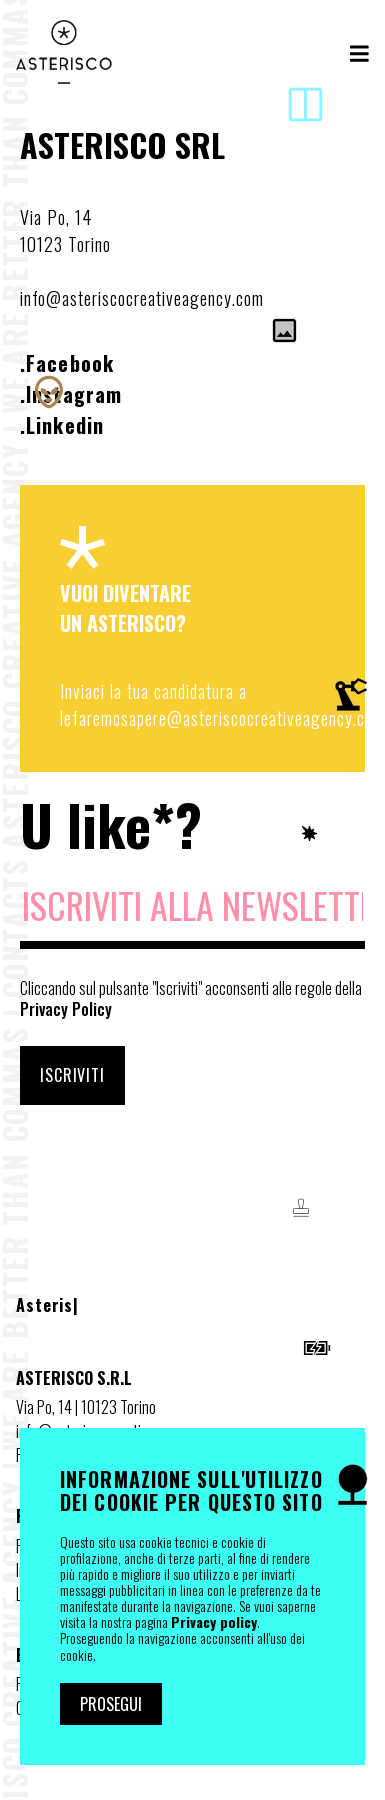  What do you see at coordinates (317, 1348) in the screenshot?
I see `indicates device is currently charging` at bounding box center [317, 1348].